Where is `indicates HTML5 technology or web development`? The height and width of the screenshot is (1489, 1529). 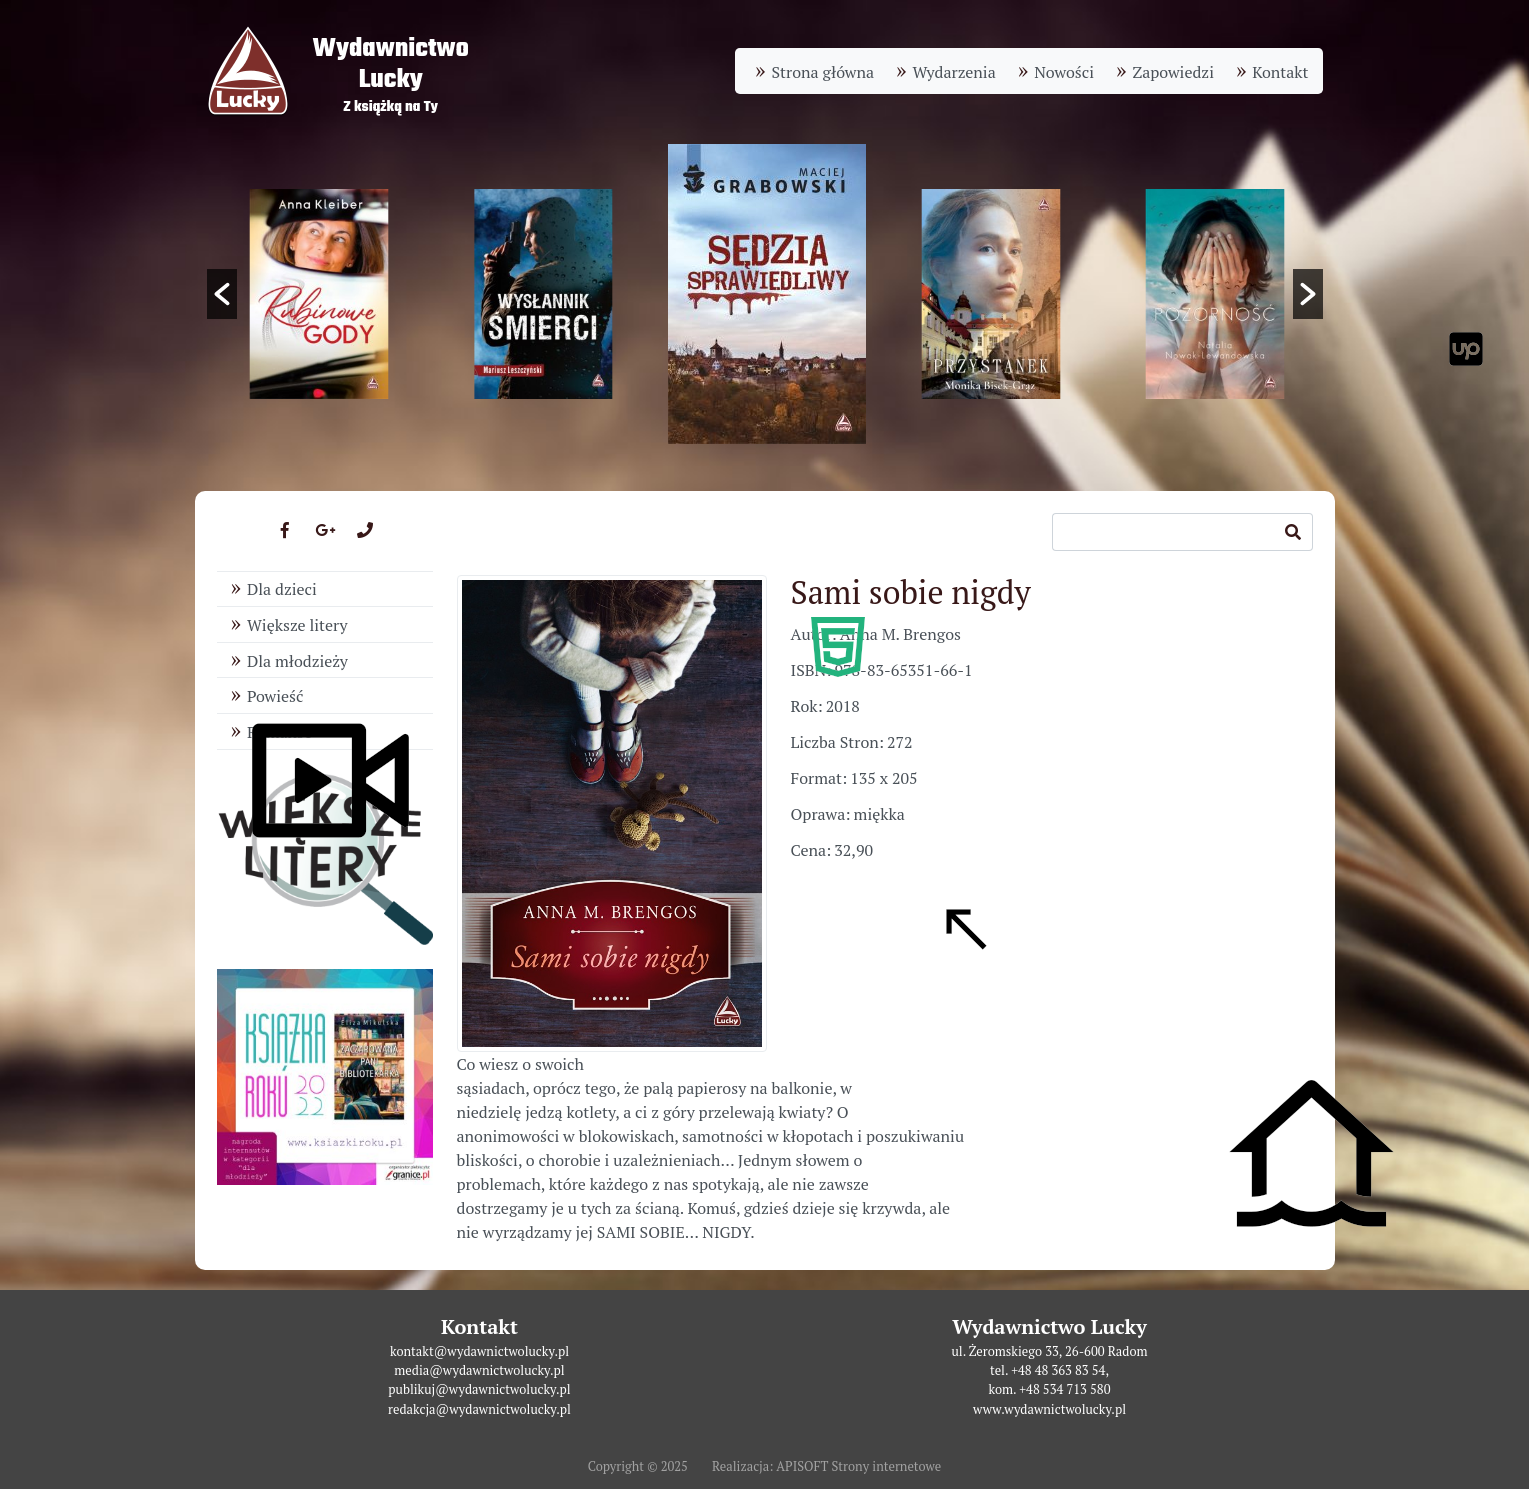
indicates HTML5 technology or web development is located at coordinates (838, 647).